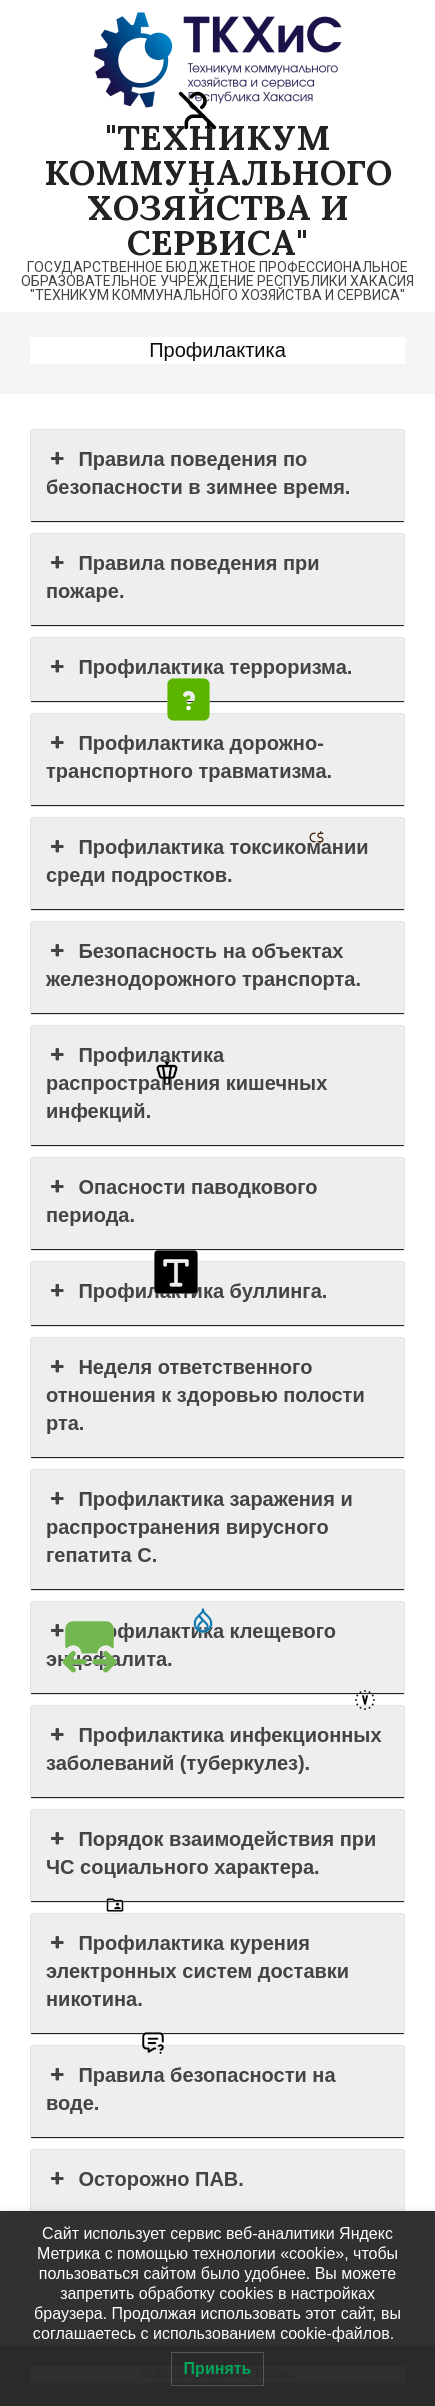  I want to click on indicates a verified or validation status in progress, so click(365, 1700).